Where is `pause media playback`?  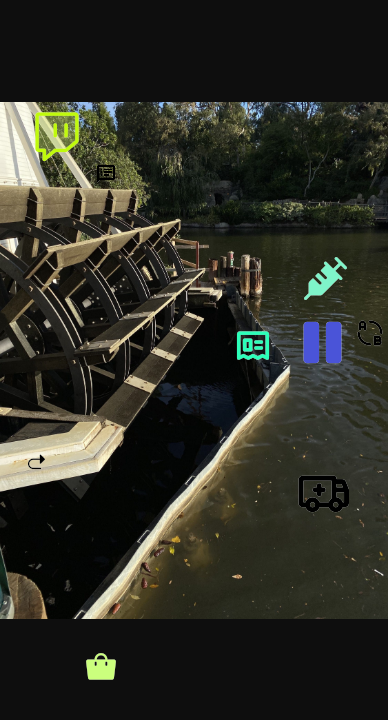 pause media playback is located at coordinates (322, 342).